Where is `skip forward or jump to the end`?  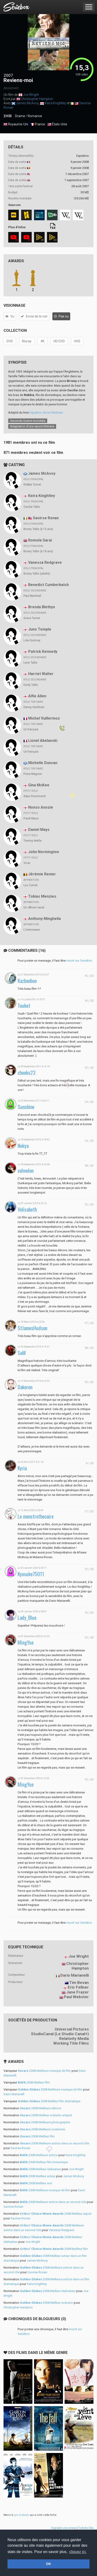 skip forward or jump to the end is located at coordinates (72, 795).